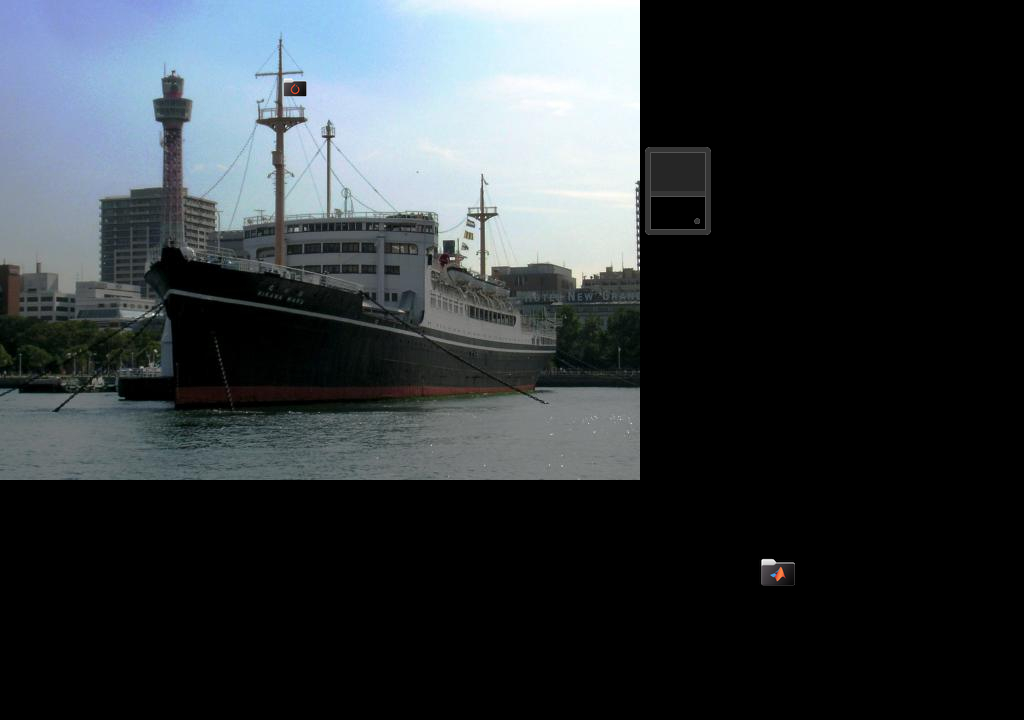 The height and width of the screenshot is (720, 1024). Describe the element at coordinates (778, 573) in the screenshot. I see `open matlab project files folder` at that location.